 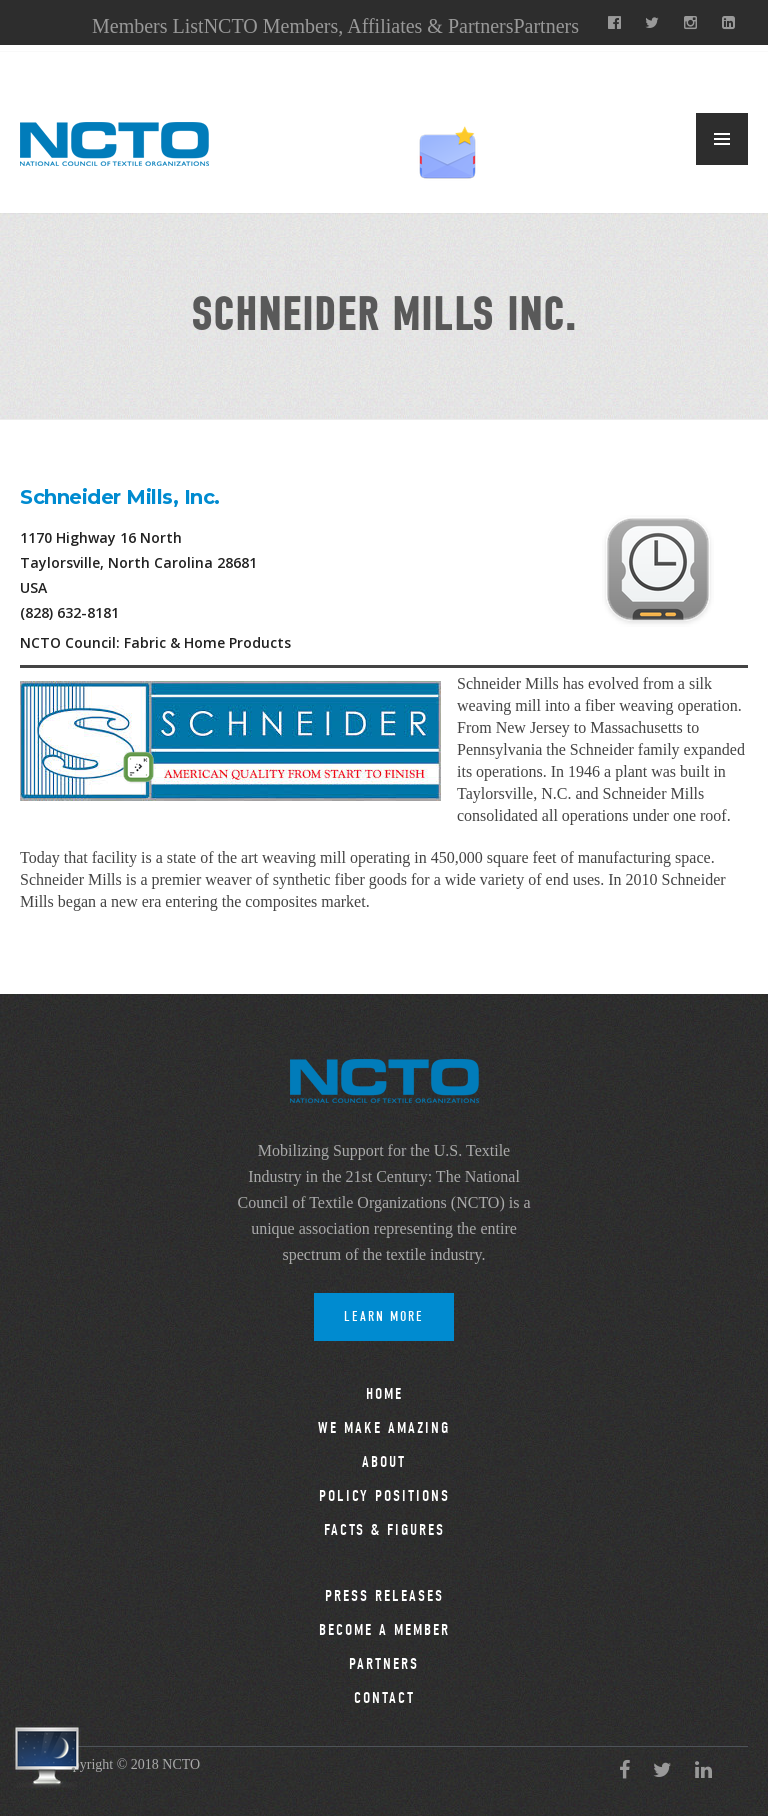 What do you see at coordinates (138, 767) in the screenshot?
I see `access CPU and processor settings` at bounding box center [138, 767].